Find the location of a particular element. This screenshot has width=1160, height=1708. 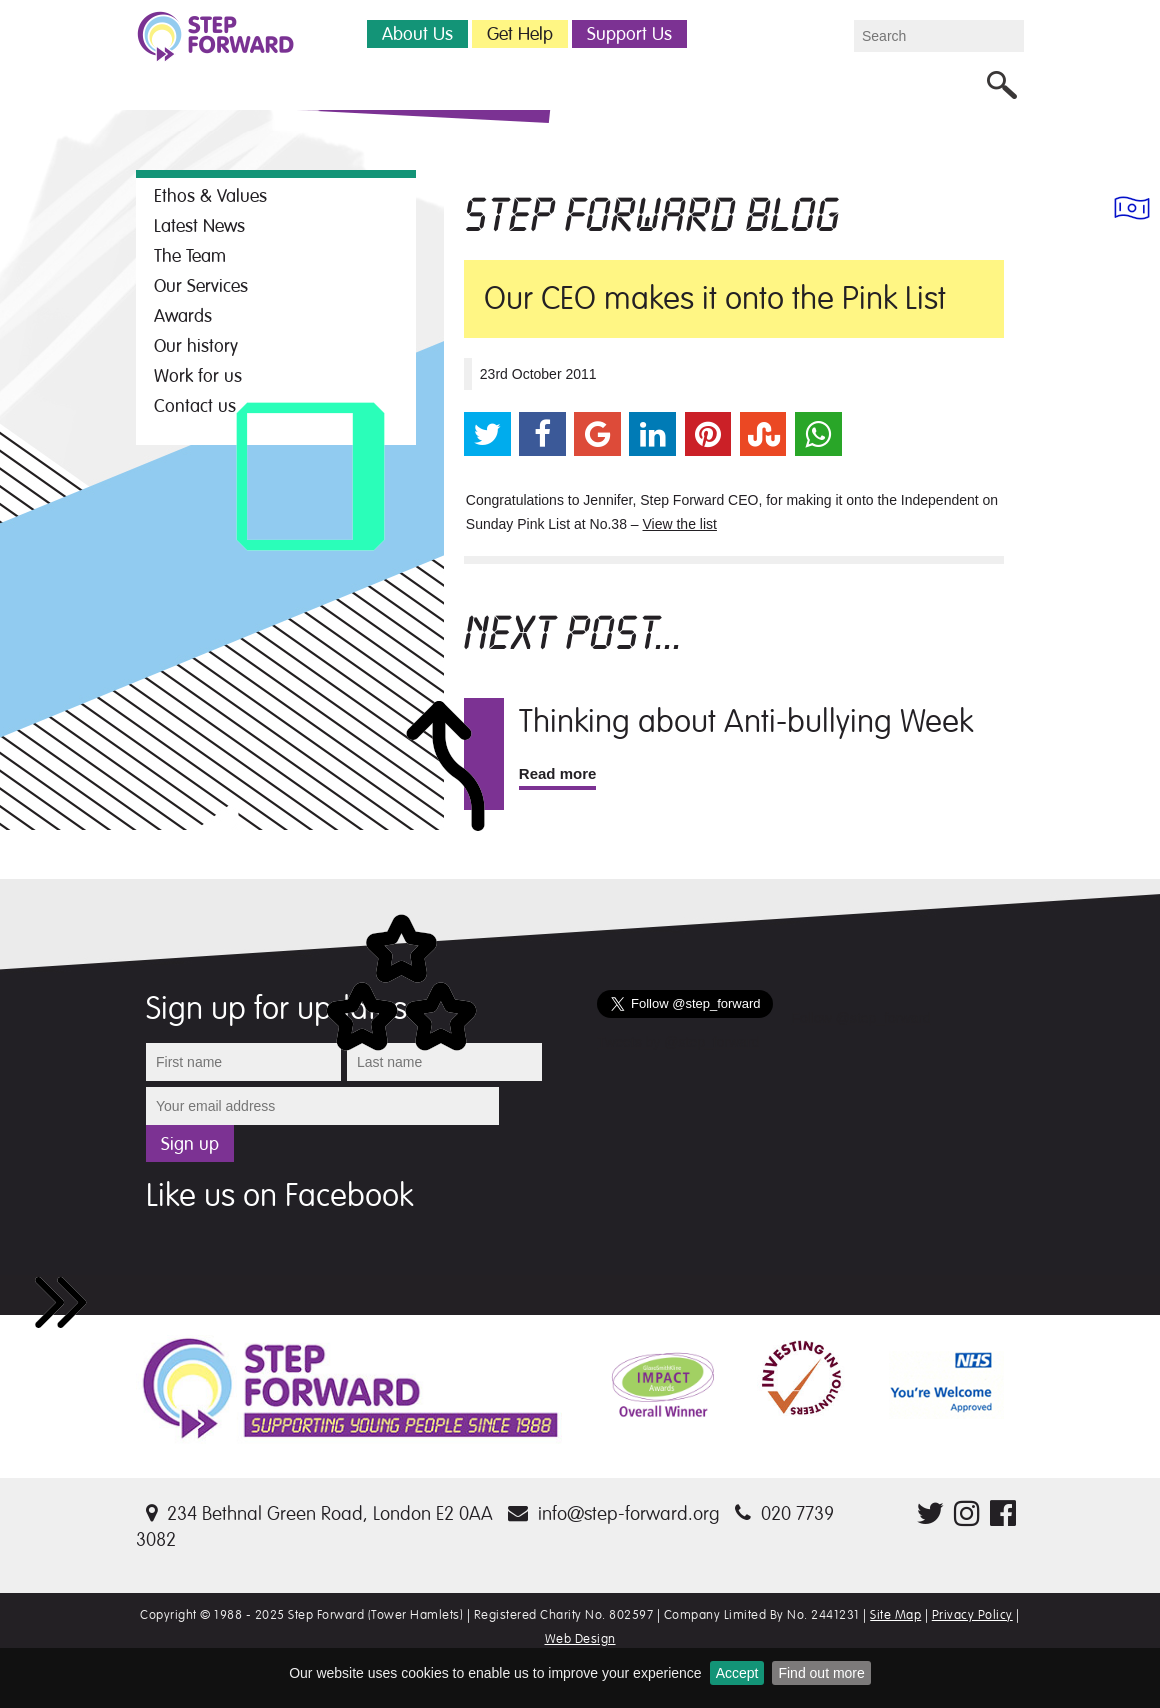

view currency or payment options is located at coordinates (1132, 208).